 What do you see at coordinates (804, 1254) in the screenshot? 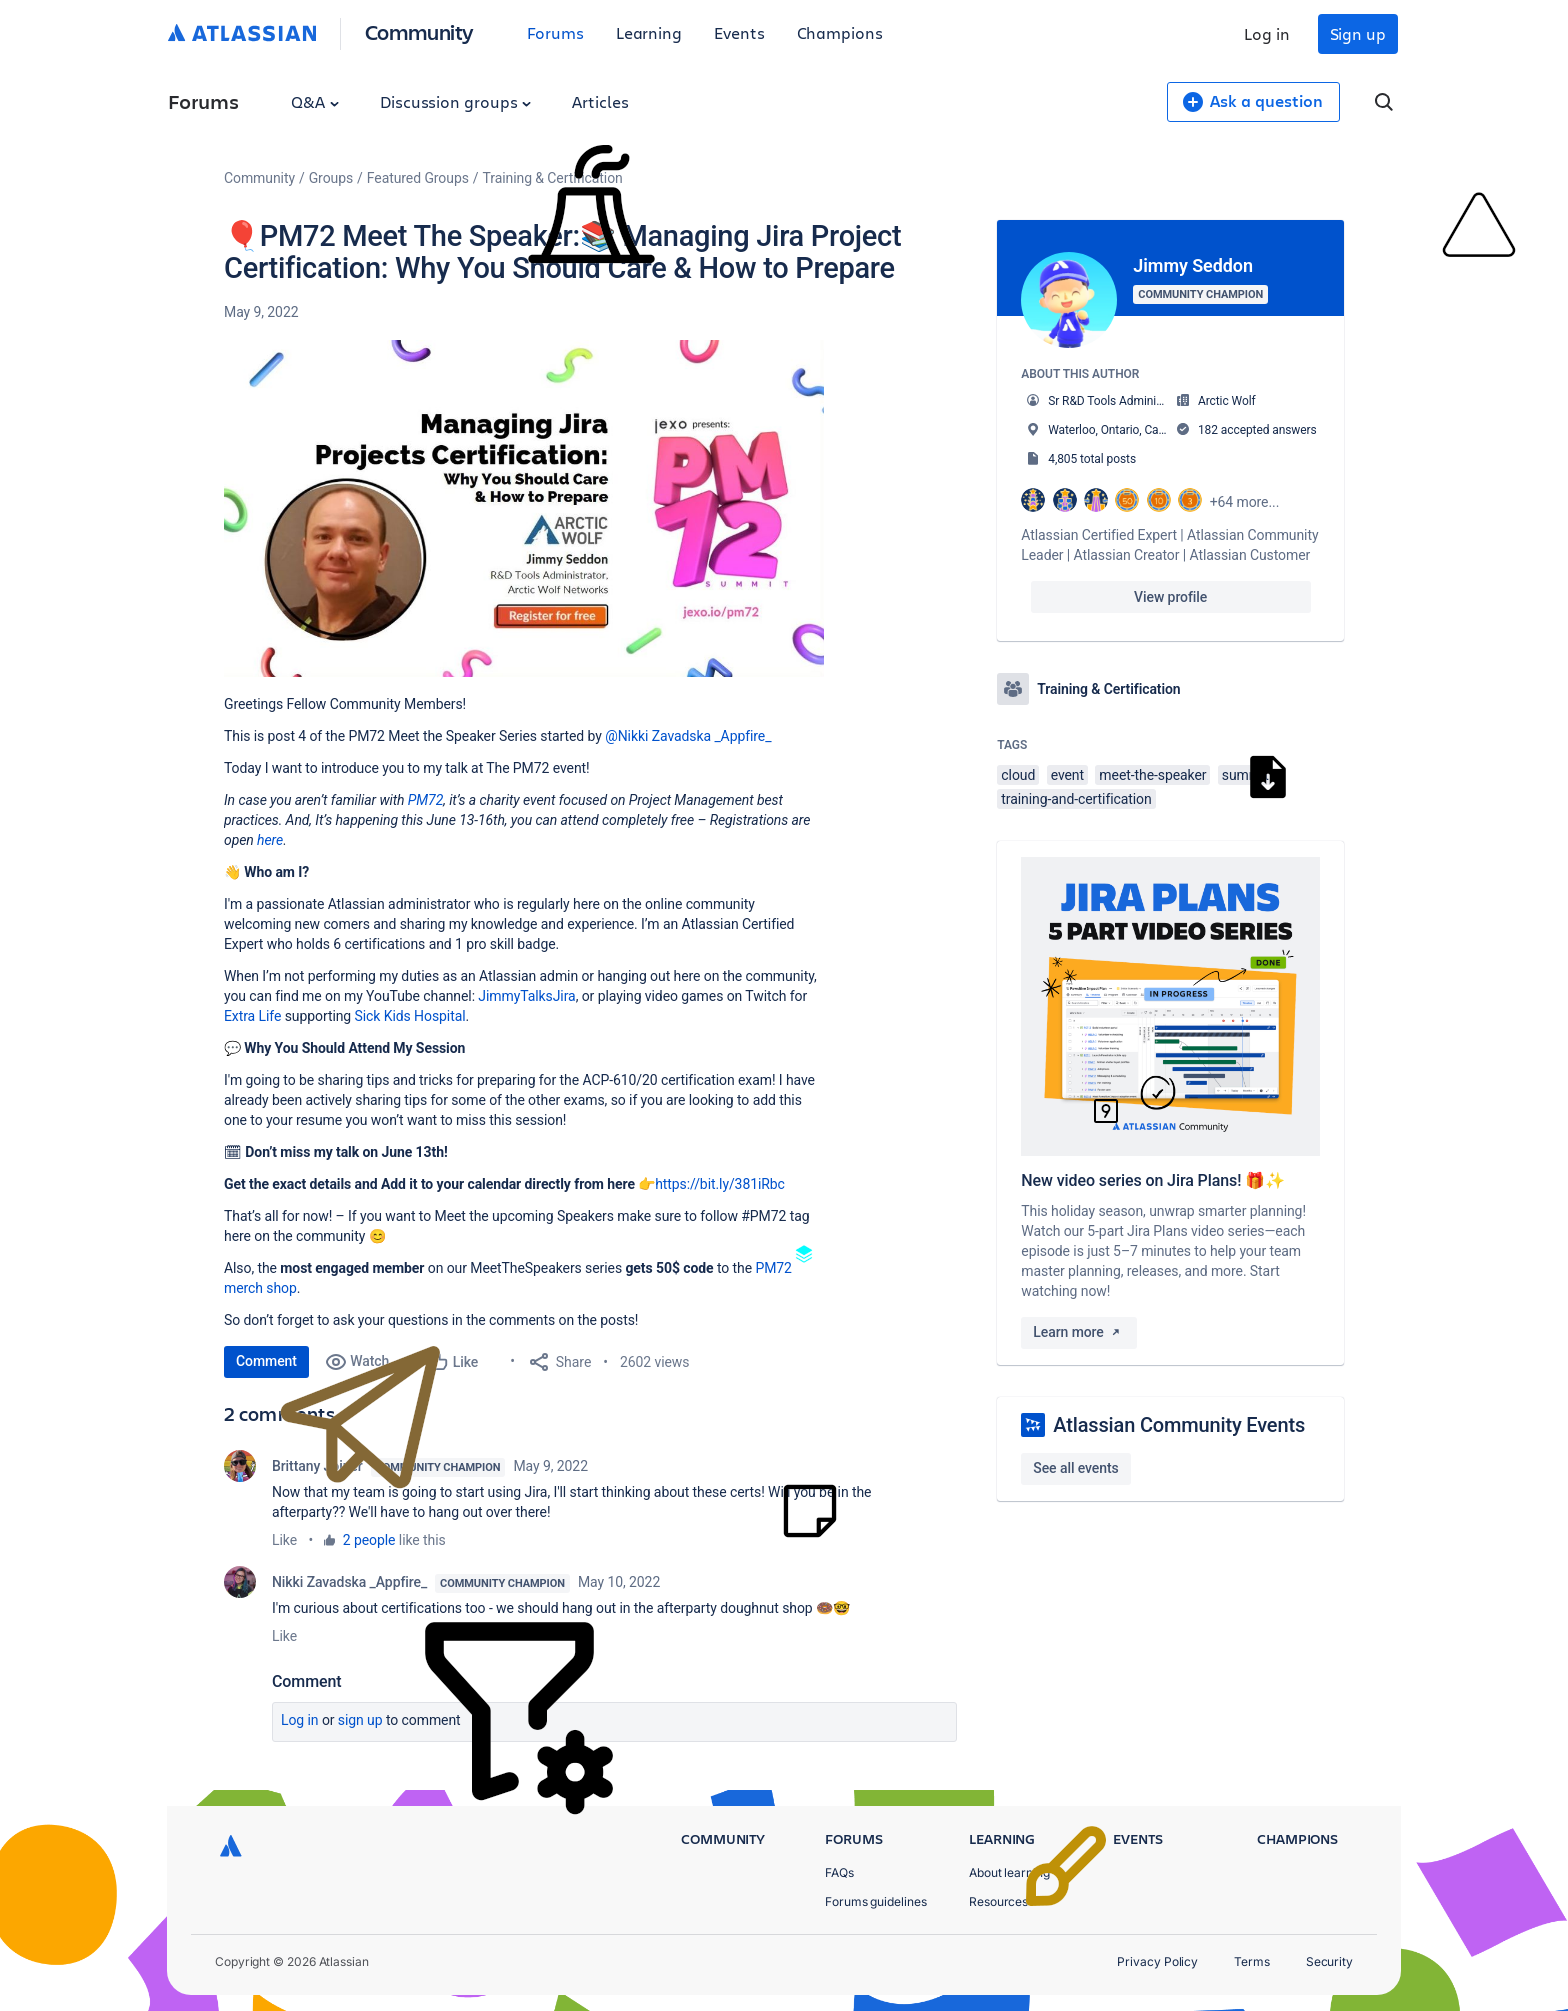
I see `view layers or stacked content` at bounding box center [804, 1254].